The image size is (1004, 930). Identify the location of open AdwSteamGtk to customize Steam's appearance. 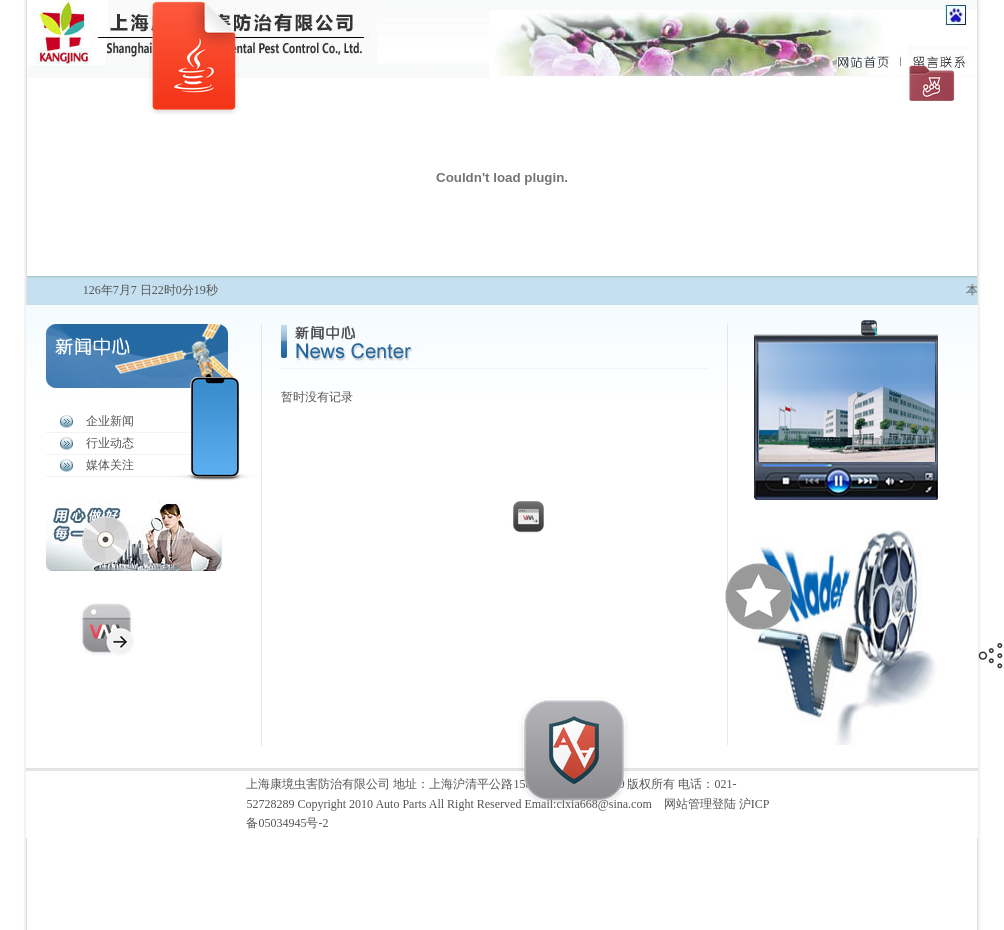
(869, 328).